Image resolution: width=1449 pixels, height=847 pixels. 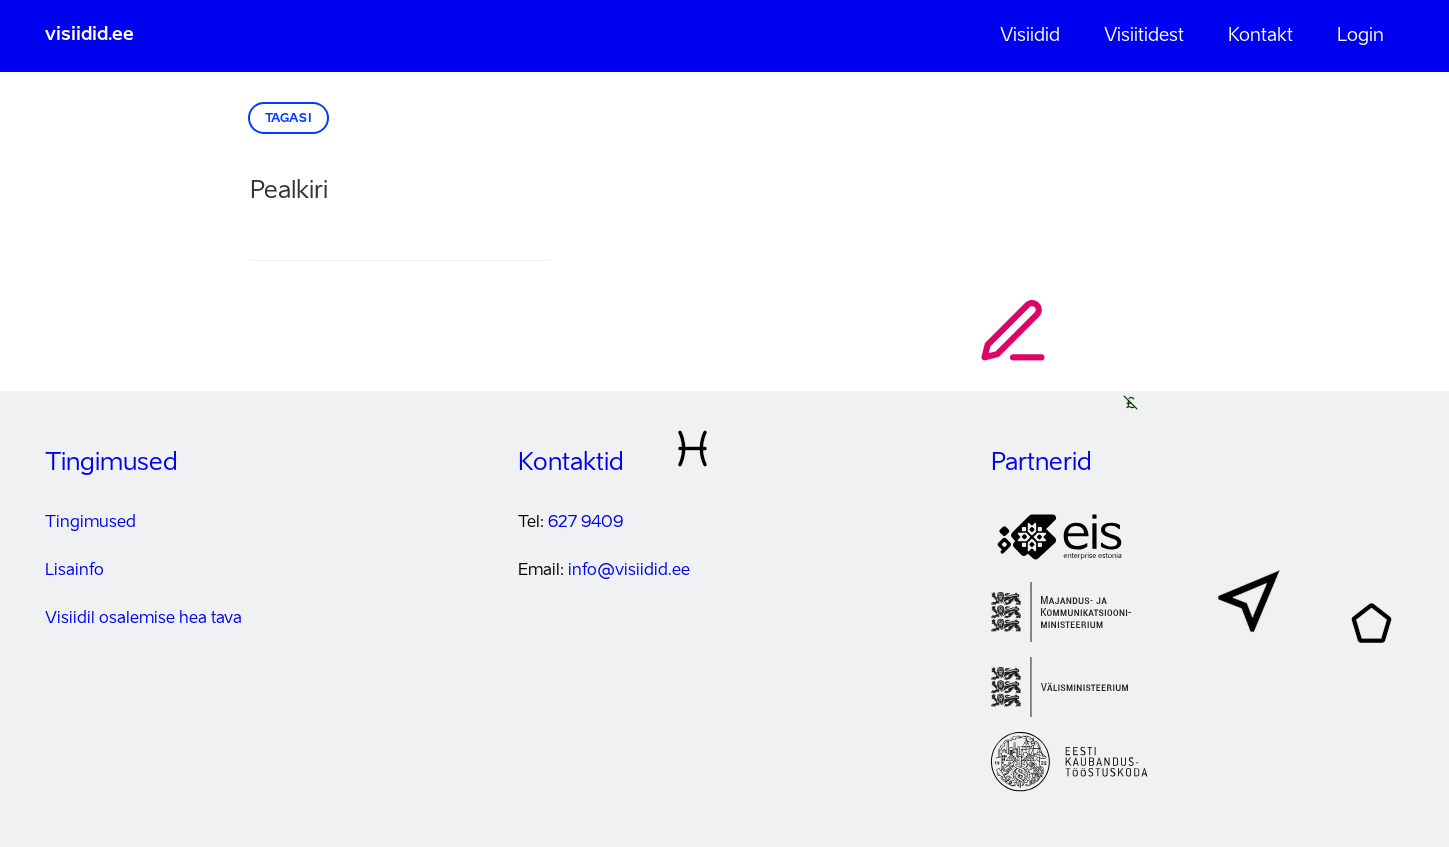 I want to click on pisces zodiac sign symbol, so click(x=692, y=448).